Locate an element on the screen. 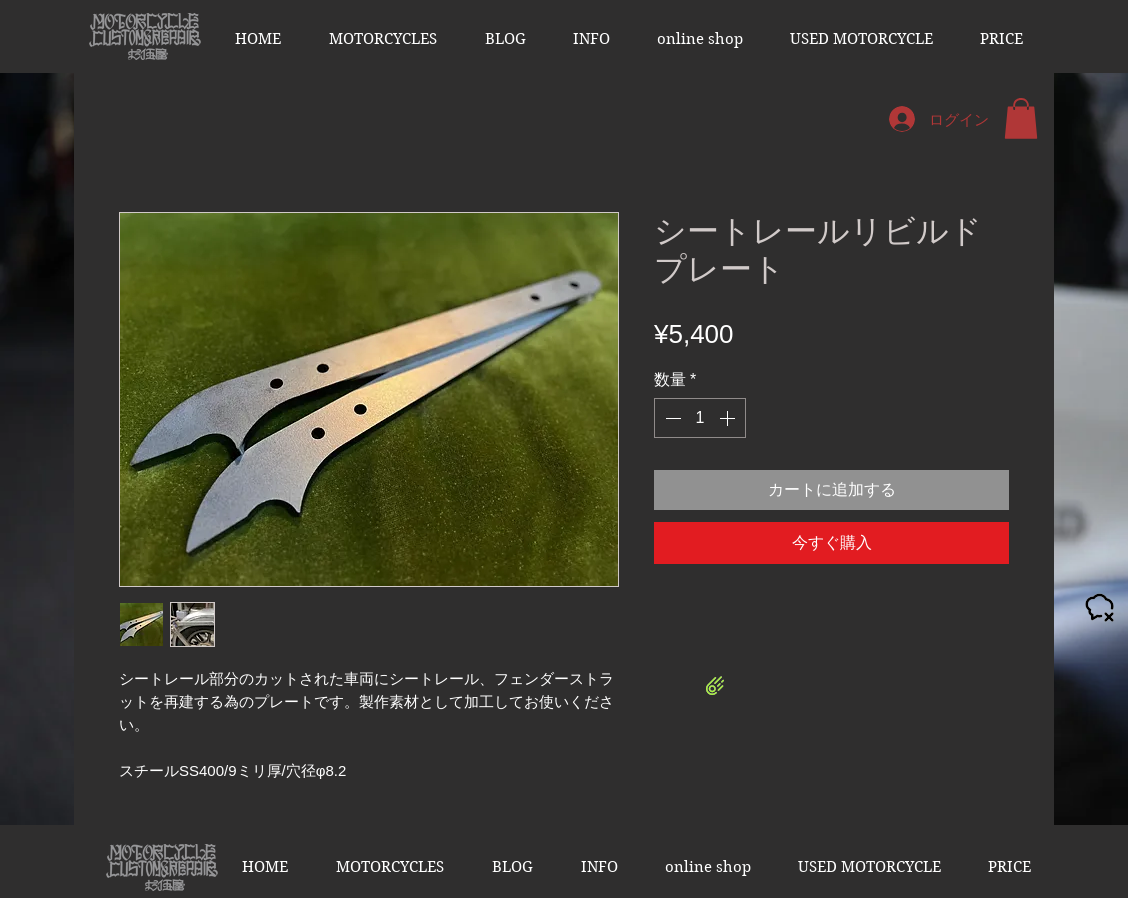  indicates a trending or viral item is located at coordinates (715, 686).